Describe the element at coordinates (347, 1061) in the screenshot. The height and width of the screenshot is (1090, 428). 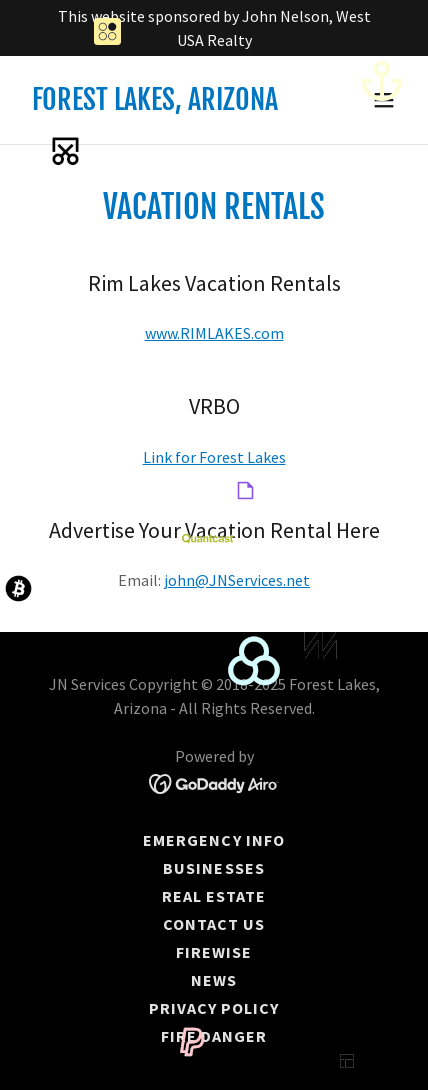
I see `switch to header and sidebar layout view` at that location.